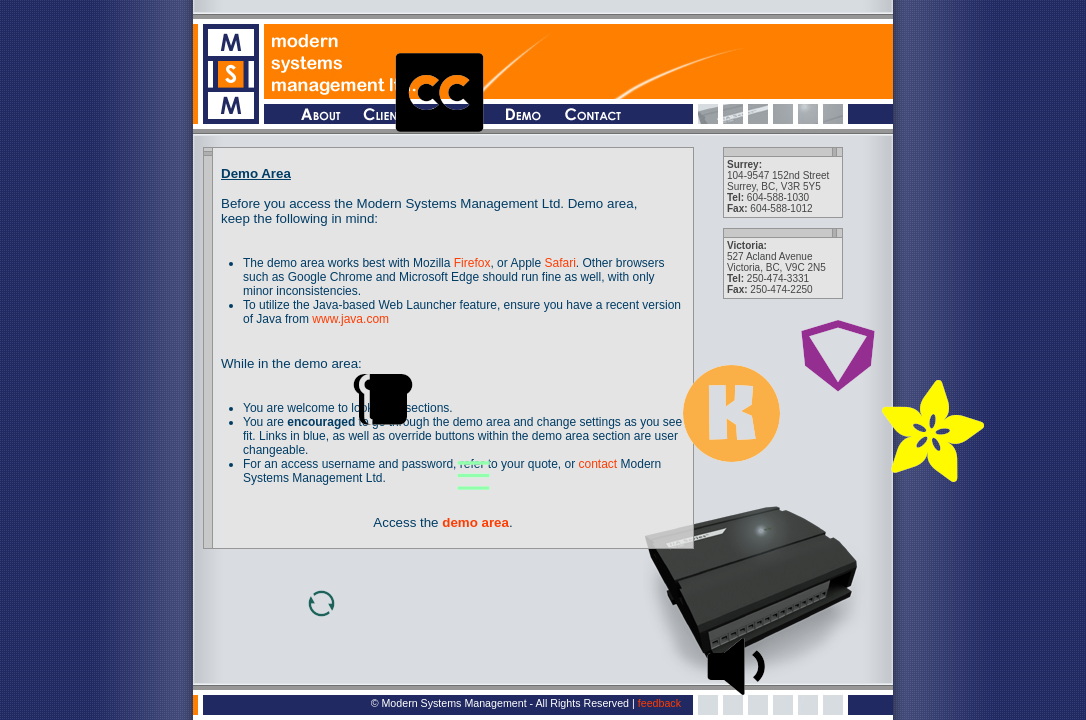  I want to click on enable closed captions for video content, so click(439, 92).